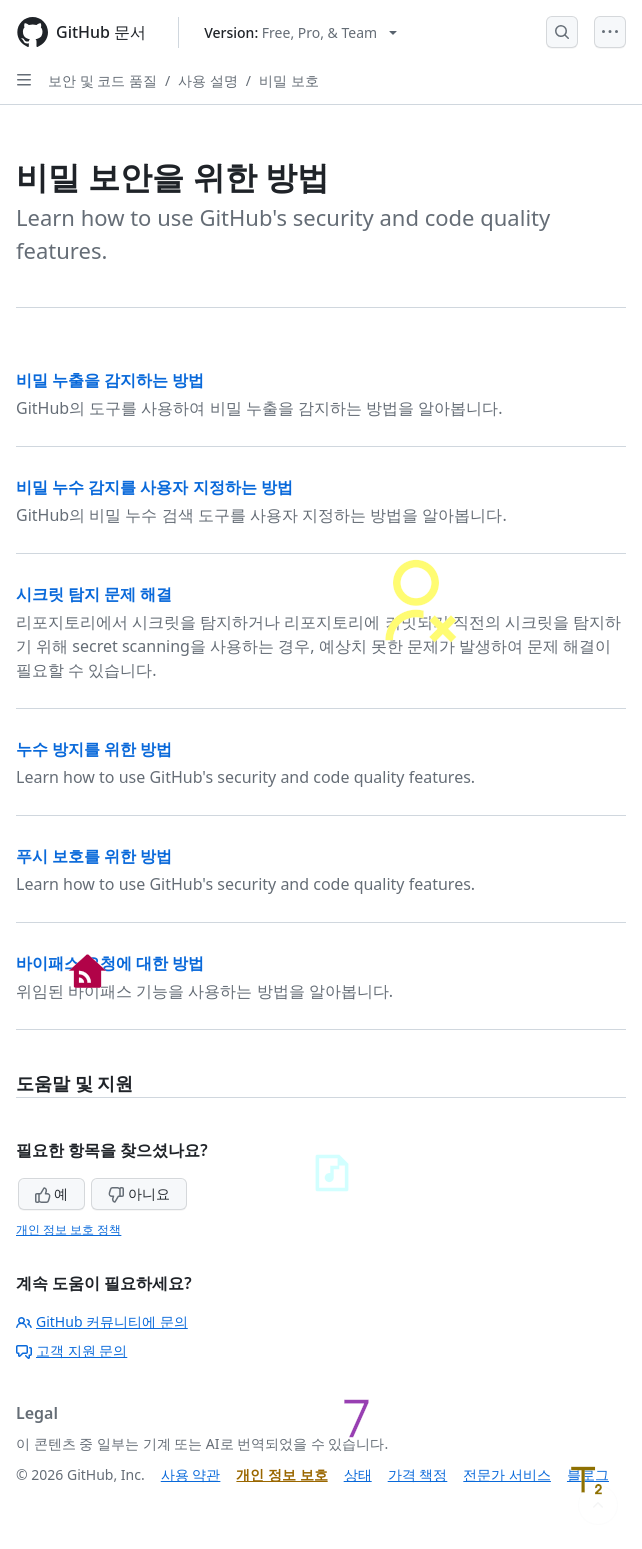  What do you see at coordinates (355, 1418) in the screenshot?
I see `select or insert the number 7` at bounding box center [355, 1418].